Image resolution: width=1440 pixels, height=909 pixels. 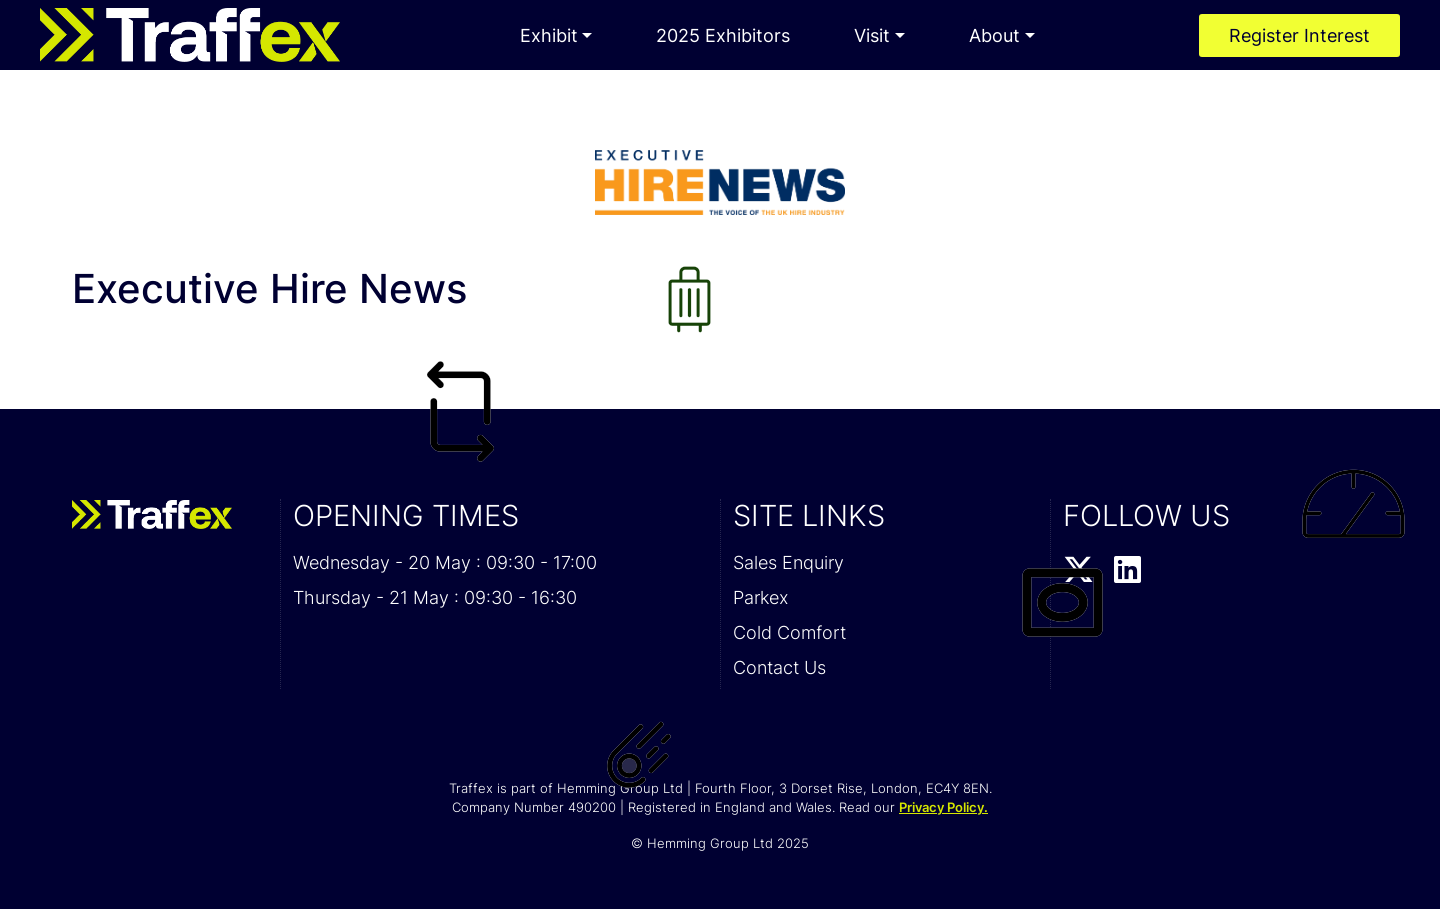 What do you see at coordinates (460, 411) in the screenshot?
I see `rotate your device orientation` at bounding box center [460, 411].